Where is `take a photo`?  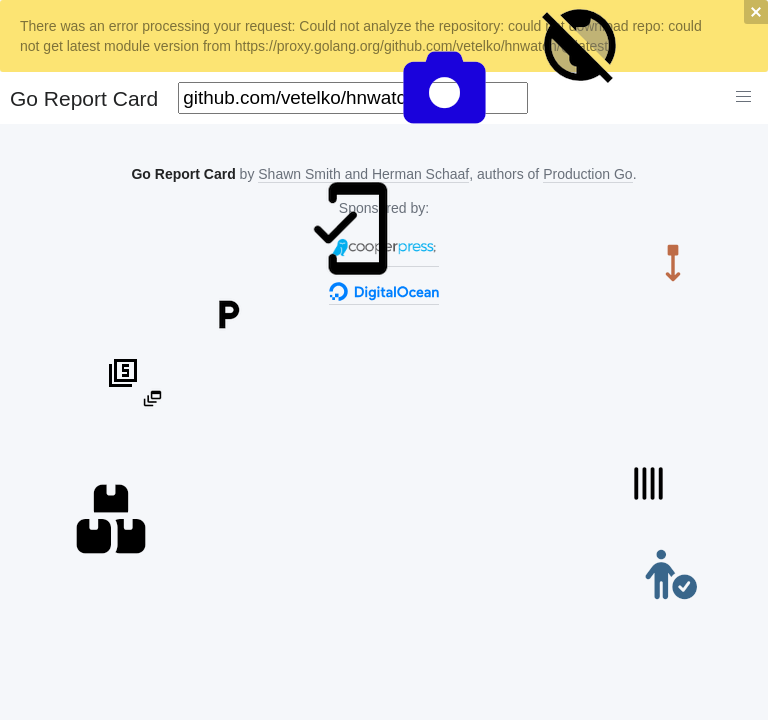 take a photo is located at coordinates (444, 87).